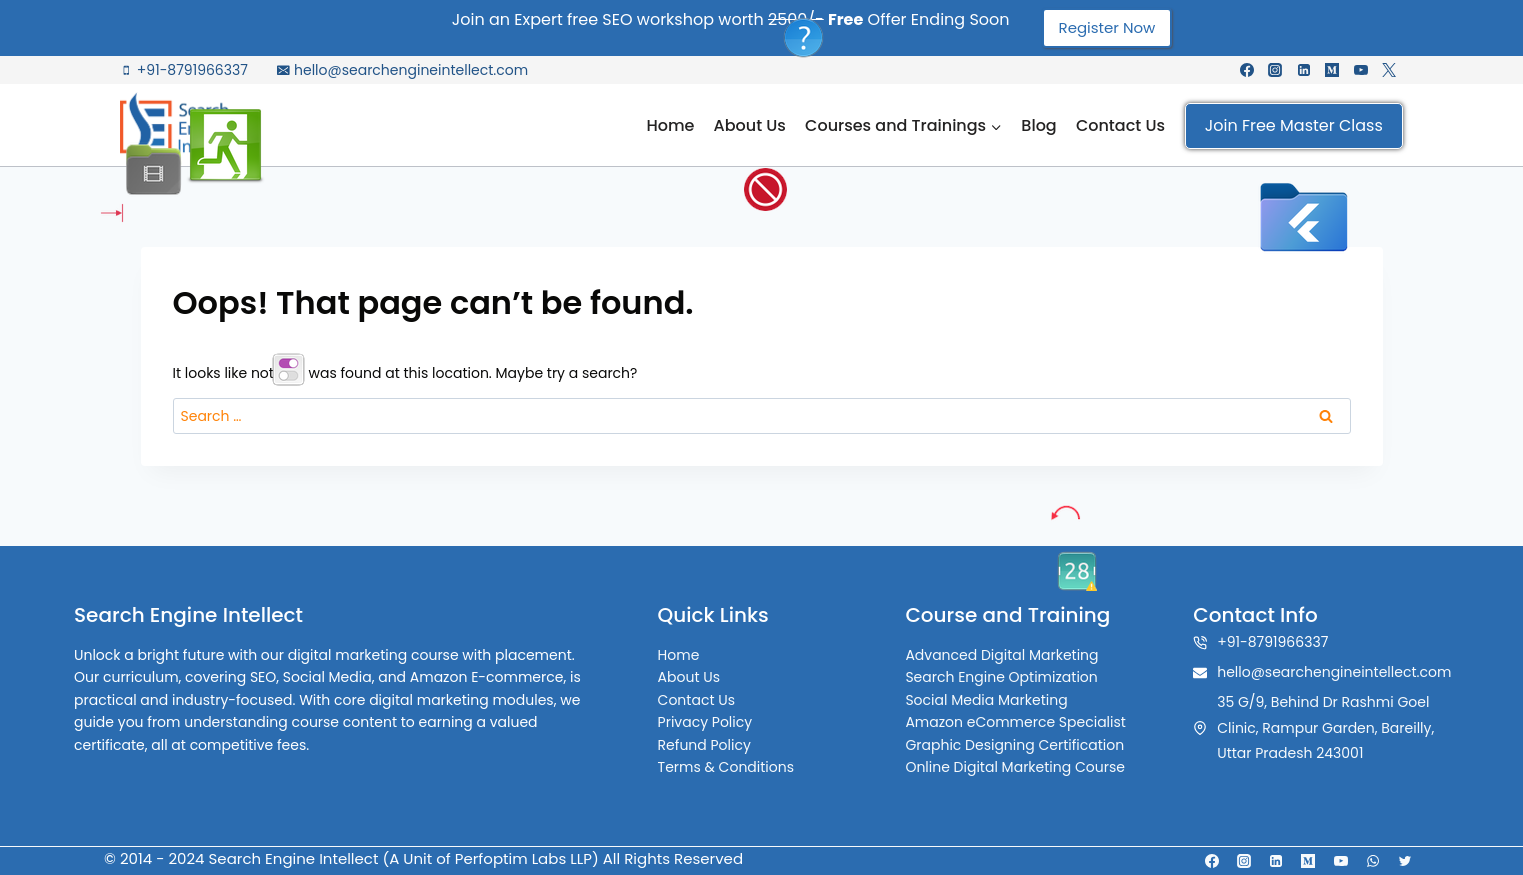 This screenshot has width=1523, height=875. Describe the element at coordinates (225, 146) in the screenshot. I see `log out of your account` at that location.